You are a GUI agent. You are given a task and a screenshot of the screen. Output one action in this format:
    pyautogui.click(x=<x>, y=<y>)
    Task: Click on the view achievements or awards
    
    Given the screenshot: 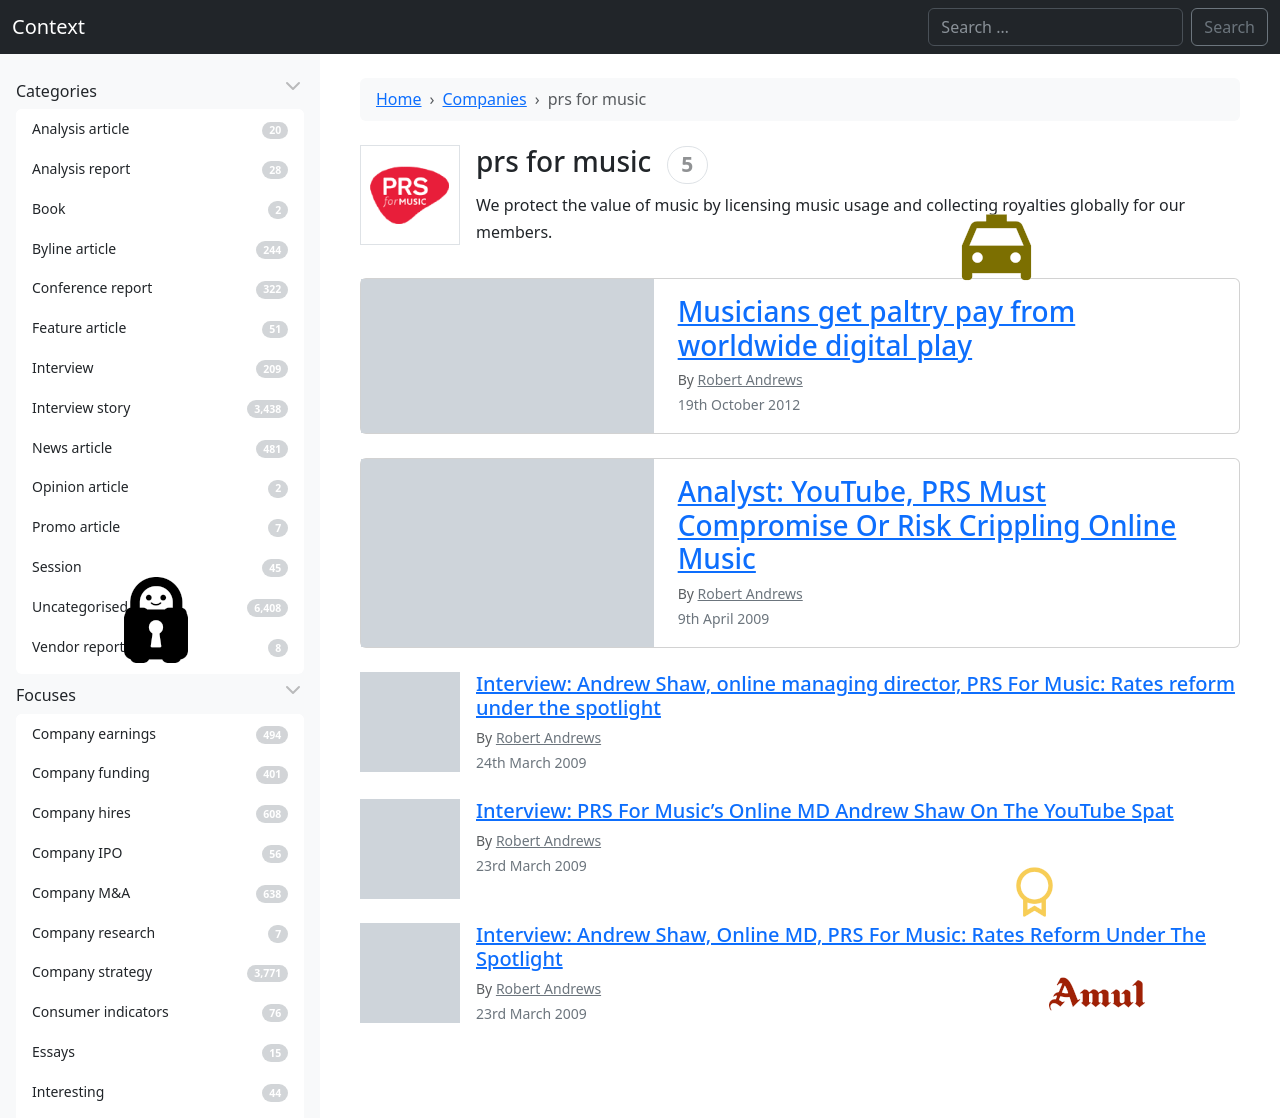 What is the action you would take?
    pyautogui.click(x=1034, y=892)
    